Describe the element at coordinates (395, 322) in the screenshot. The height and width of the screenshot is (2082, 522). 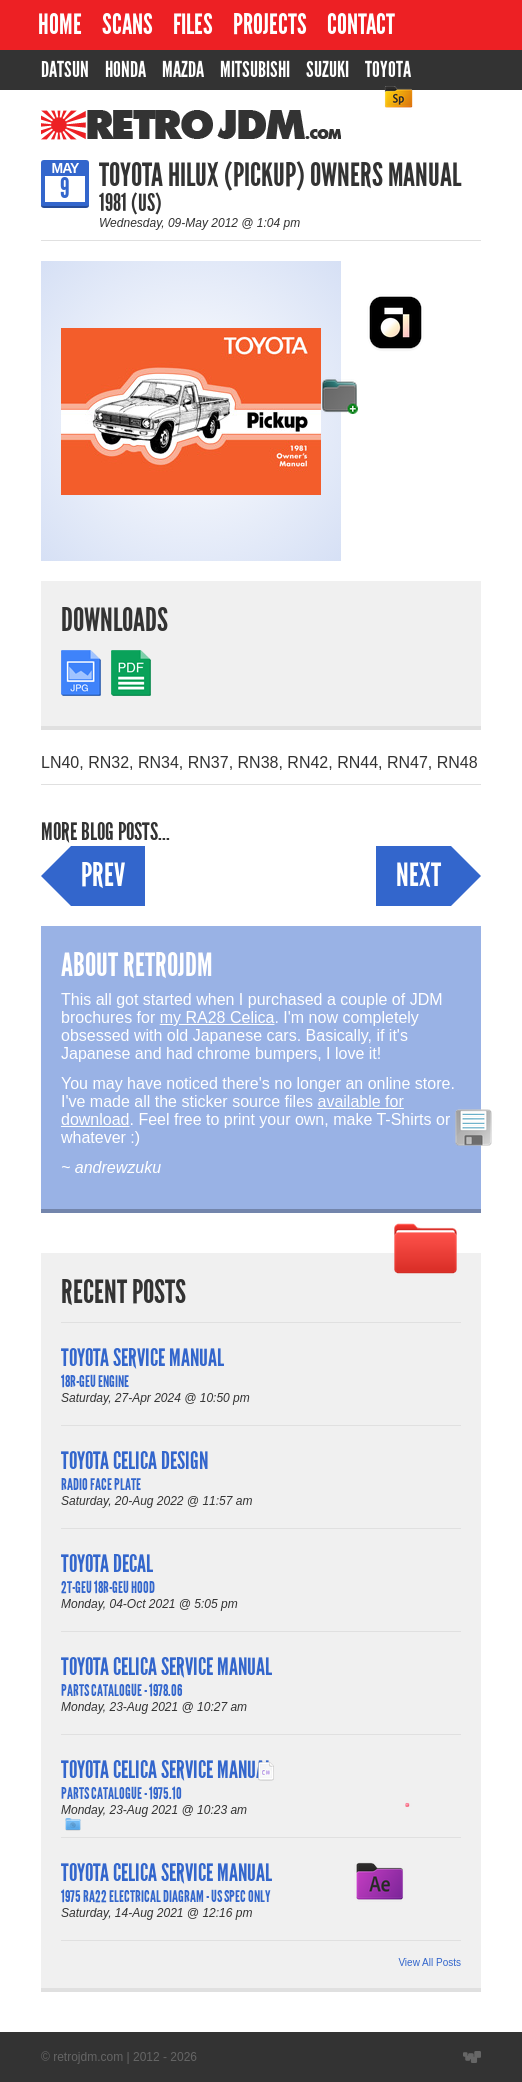
I see `open anytype app` at that location.